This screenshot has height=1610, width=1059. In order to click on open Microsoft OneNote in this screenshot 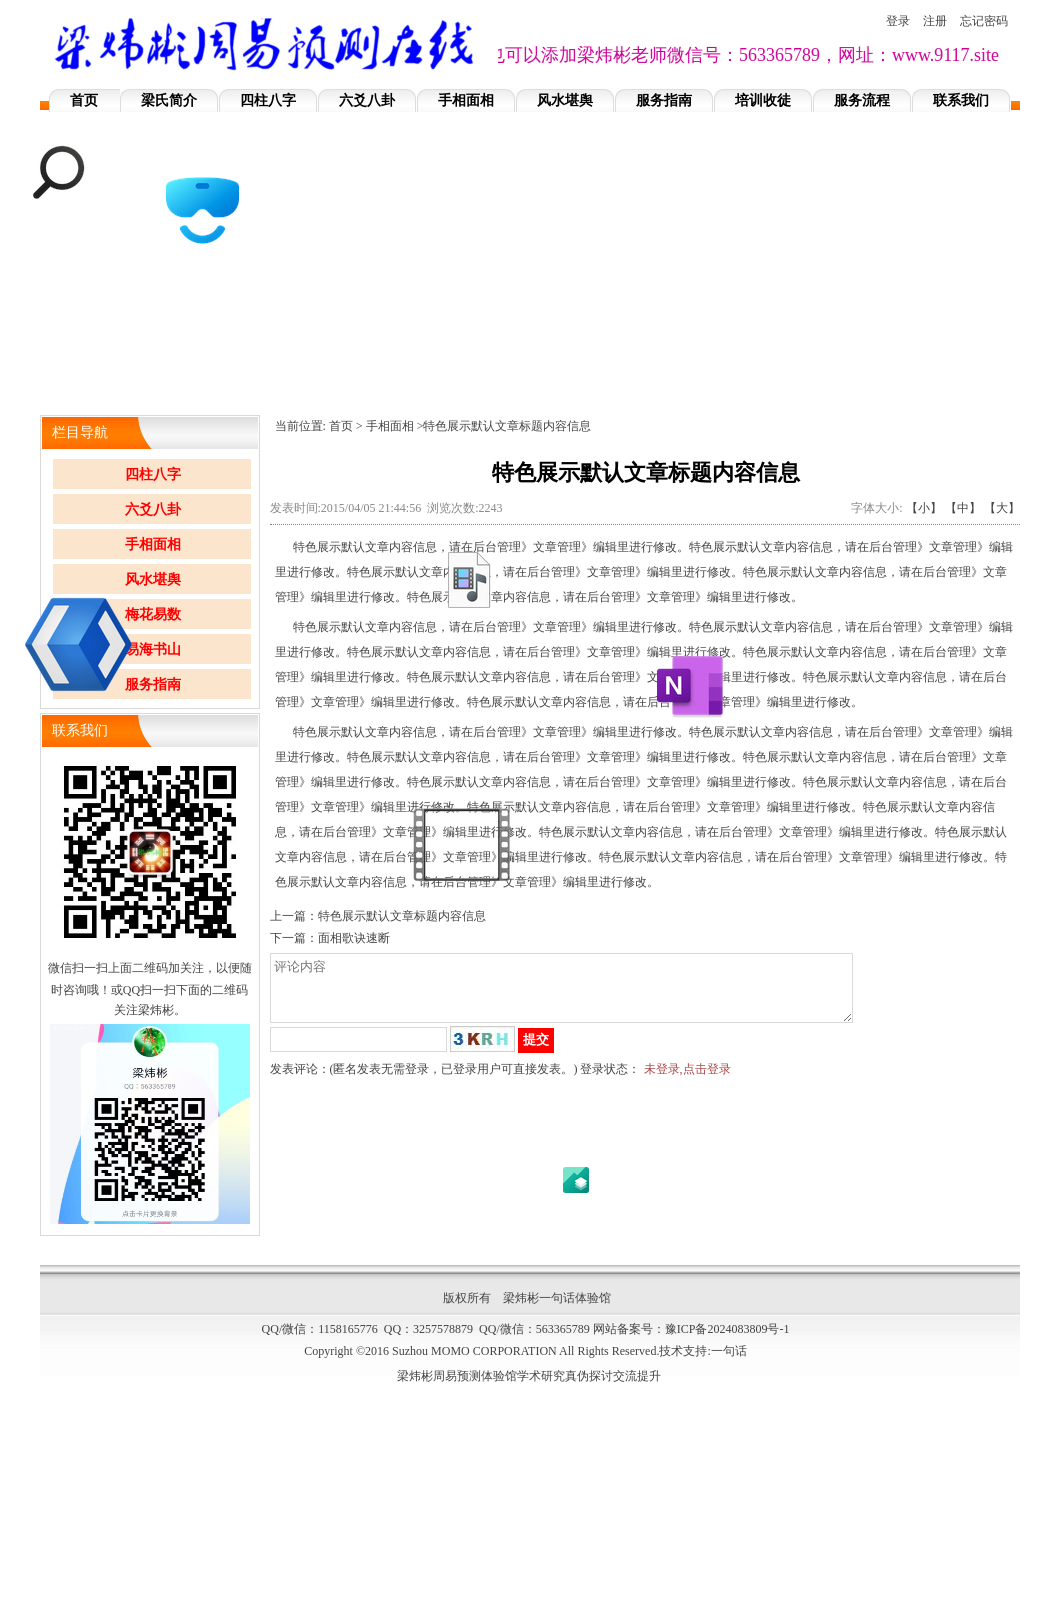, I will do `click(690, 685)`.